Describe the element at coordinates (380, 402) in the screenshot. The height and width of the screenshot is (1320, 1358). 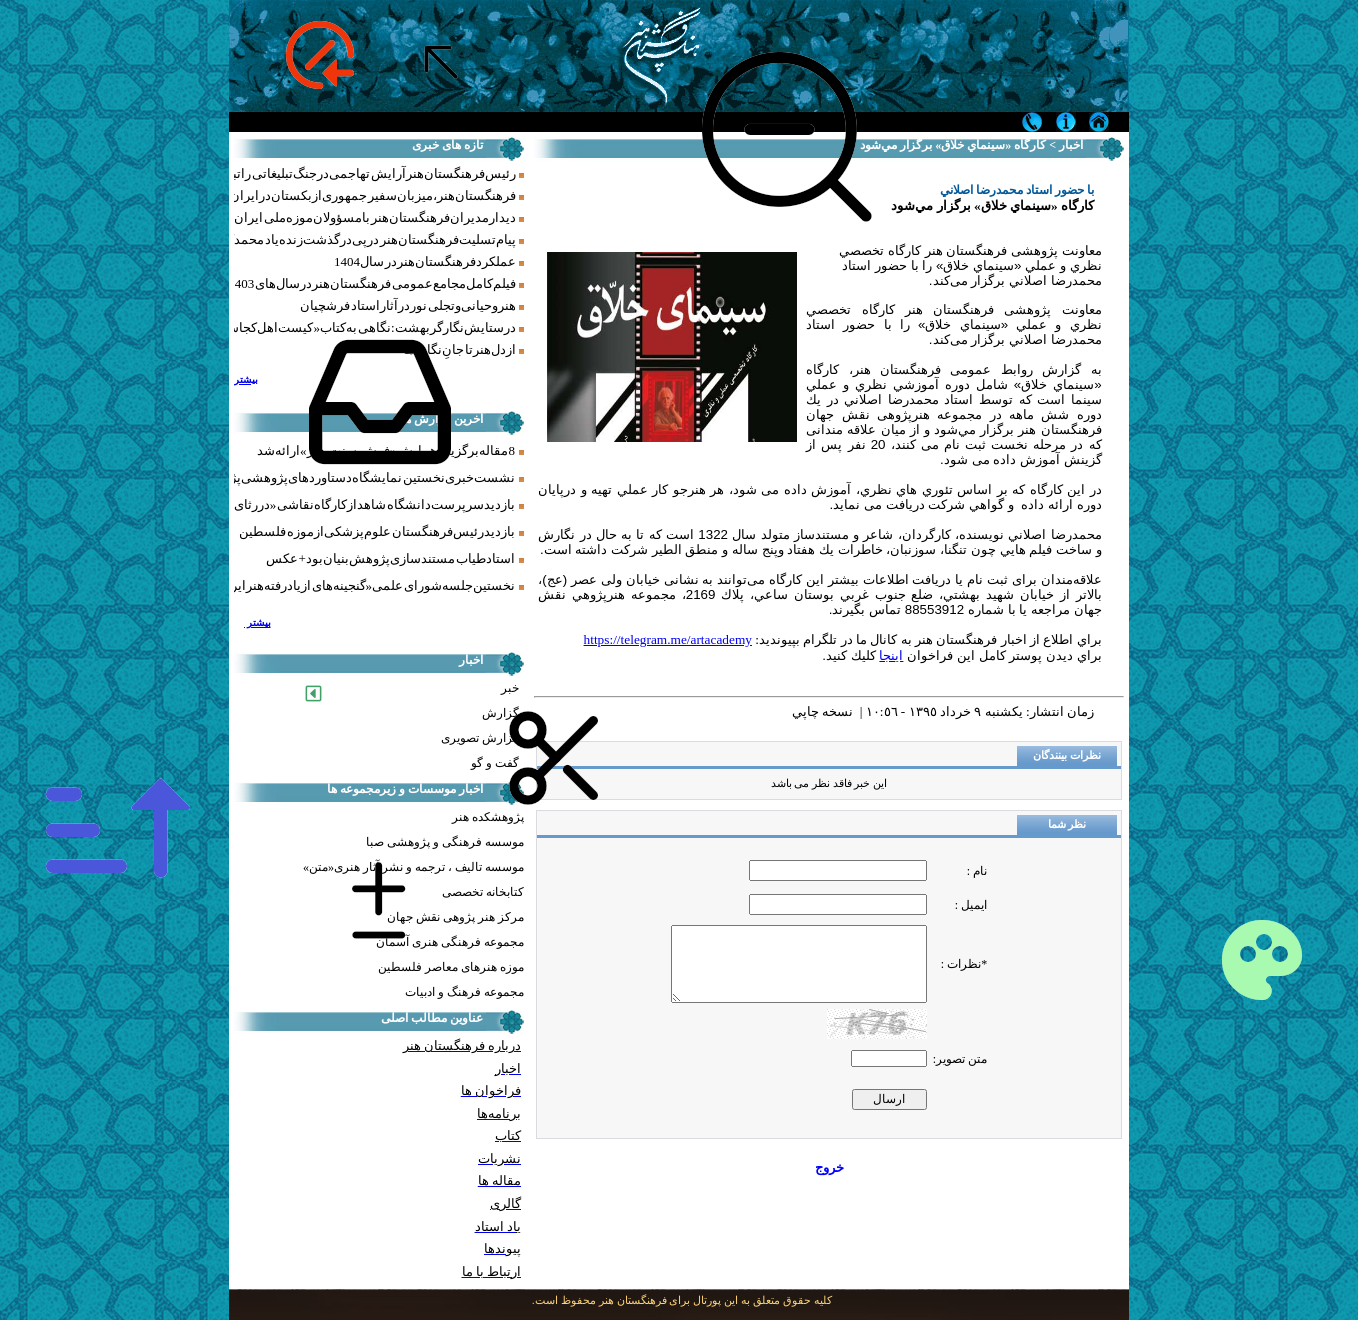
I see `view your inbox` at that location.